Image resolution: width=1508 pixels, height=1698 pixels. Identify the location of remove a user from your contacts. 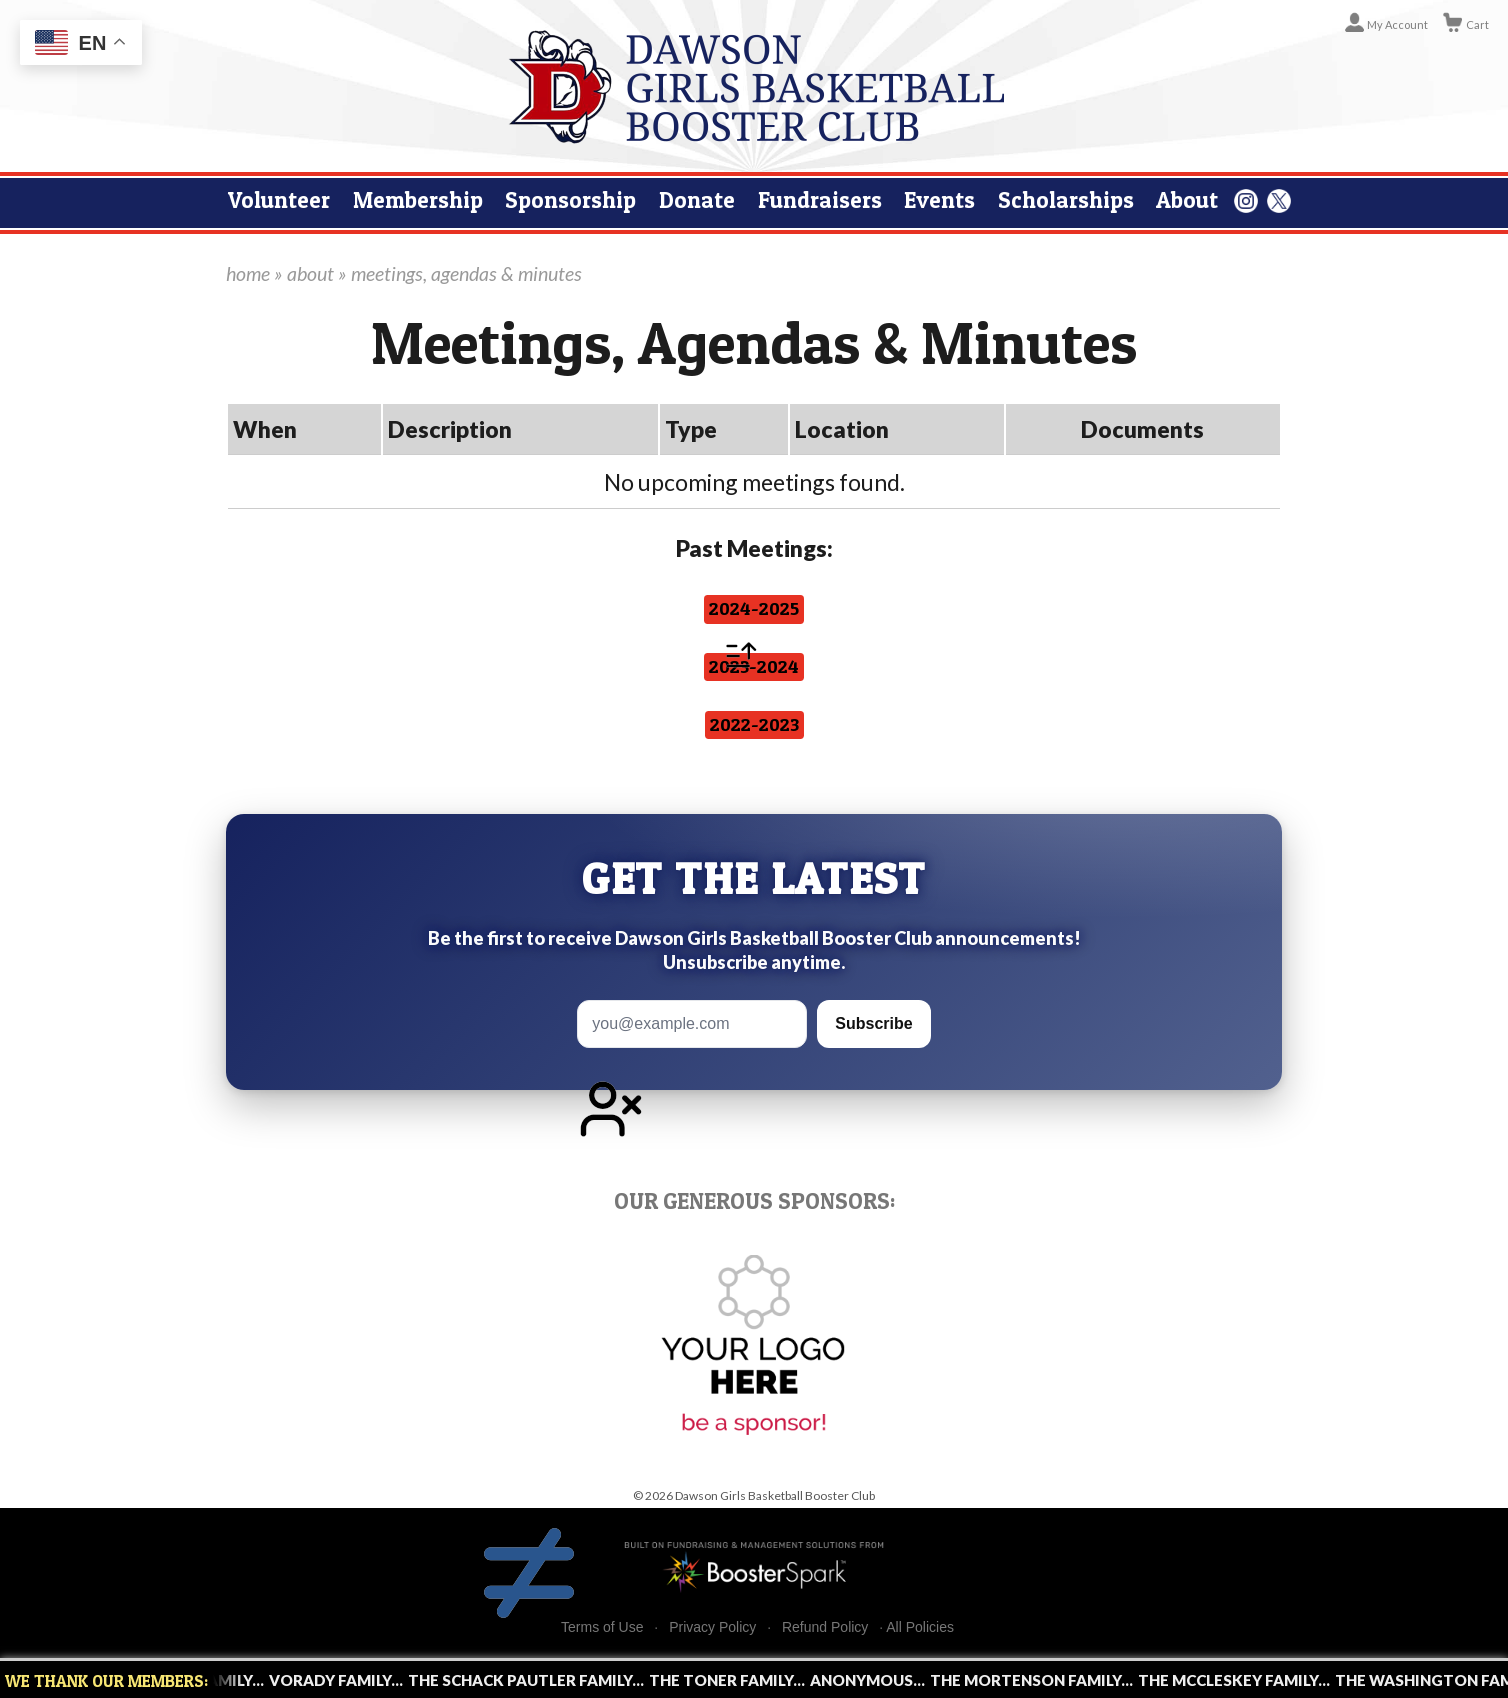
(611, 1109).